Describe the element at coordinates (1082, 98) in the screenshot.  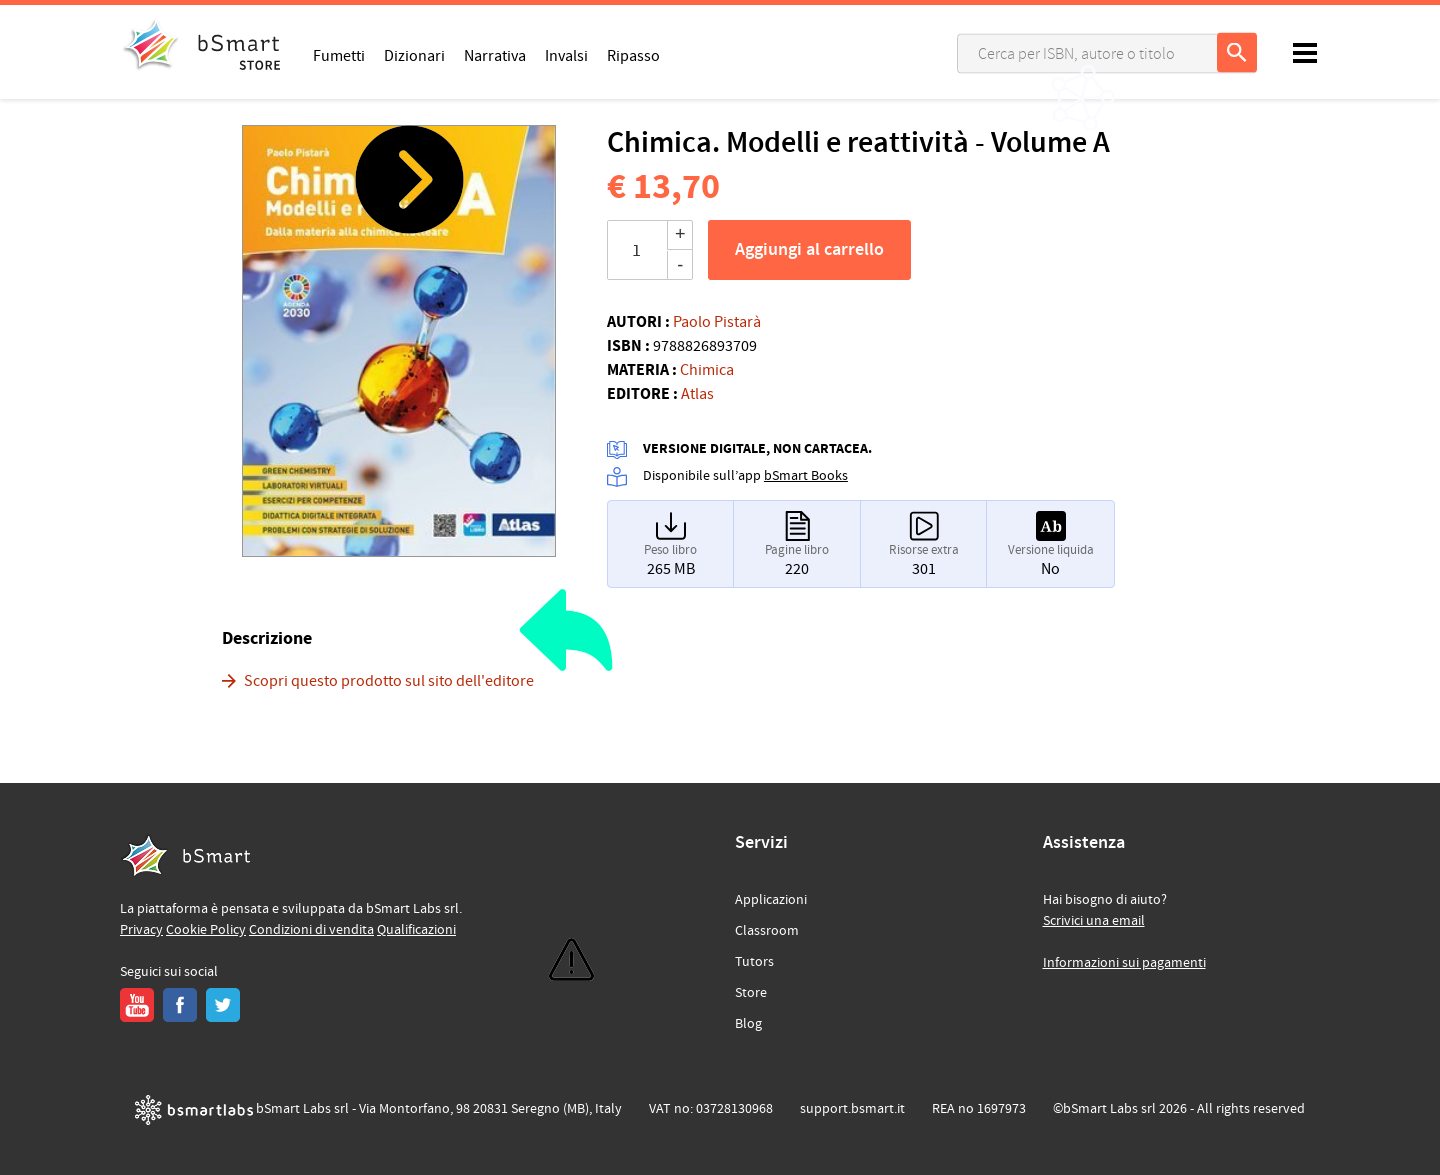
I see `access fediverse or federated social networks` at that location.